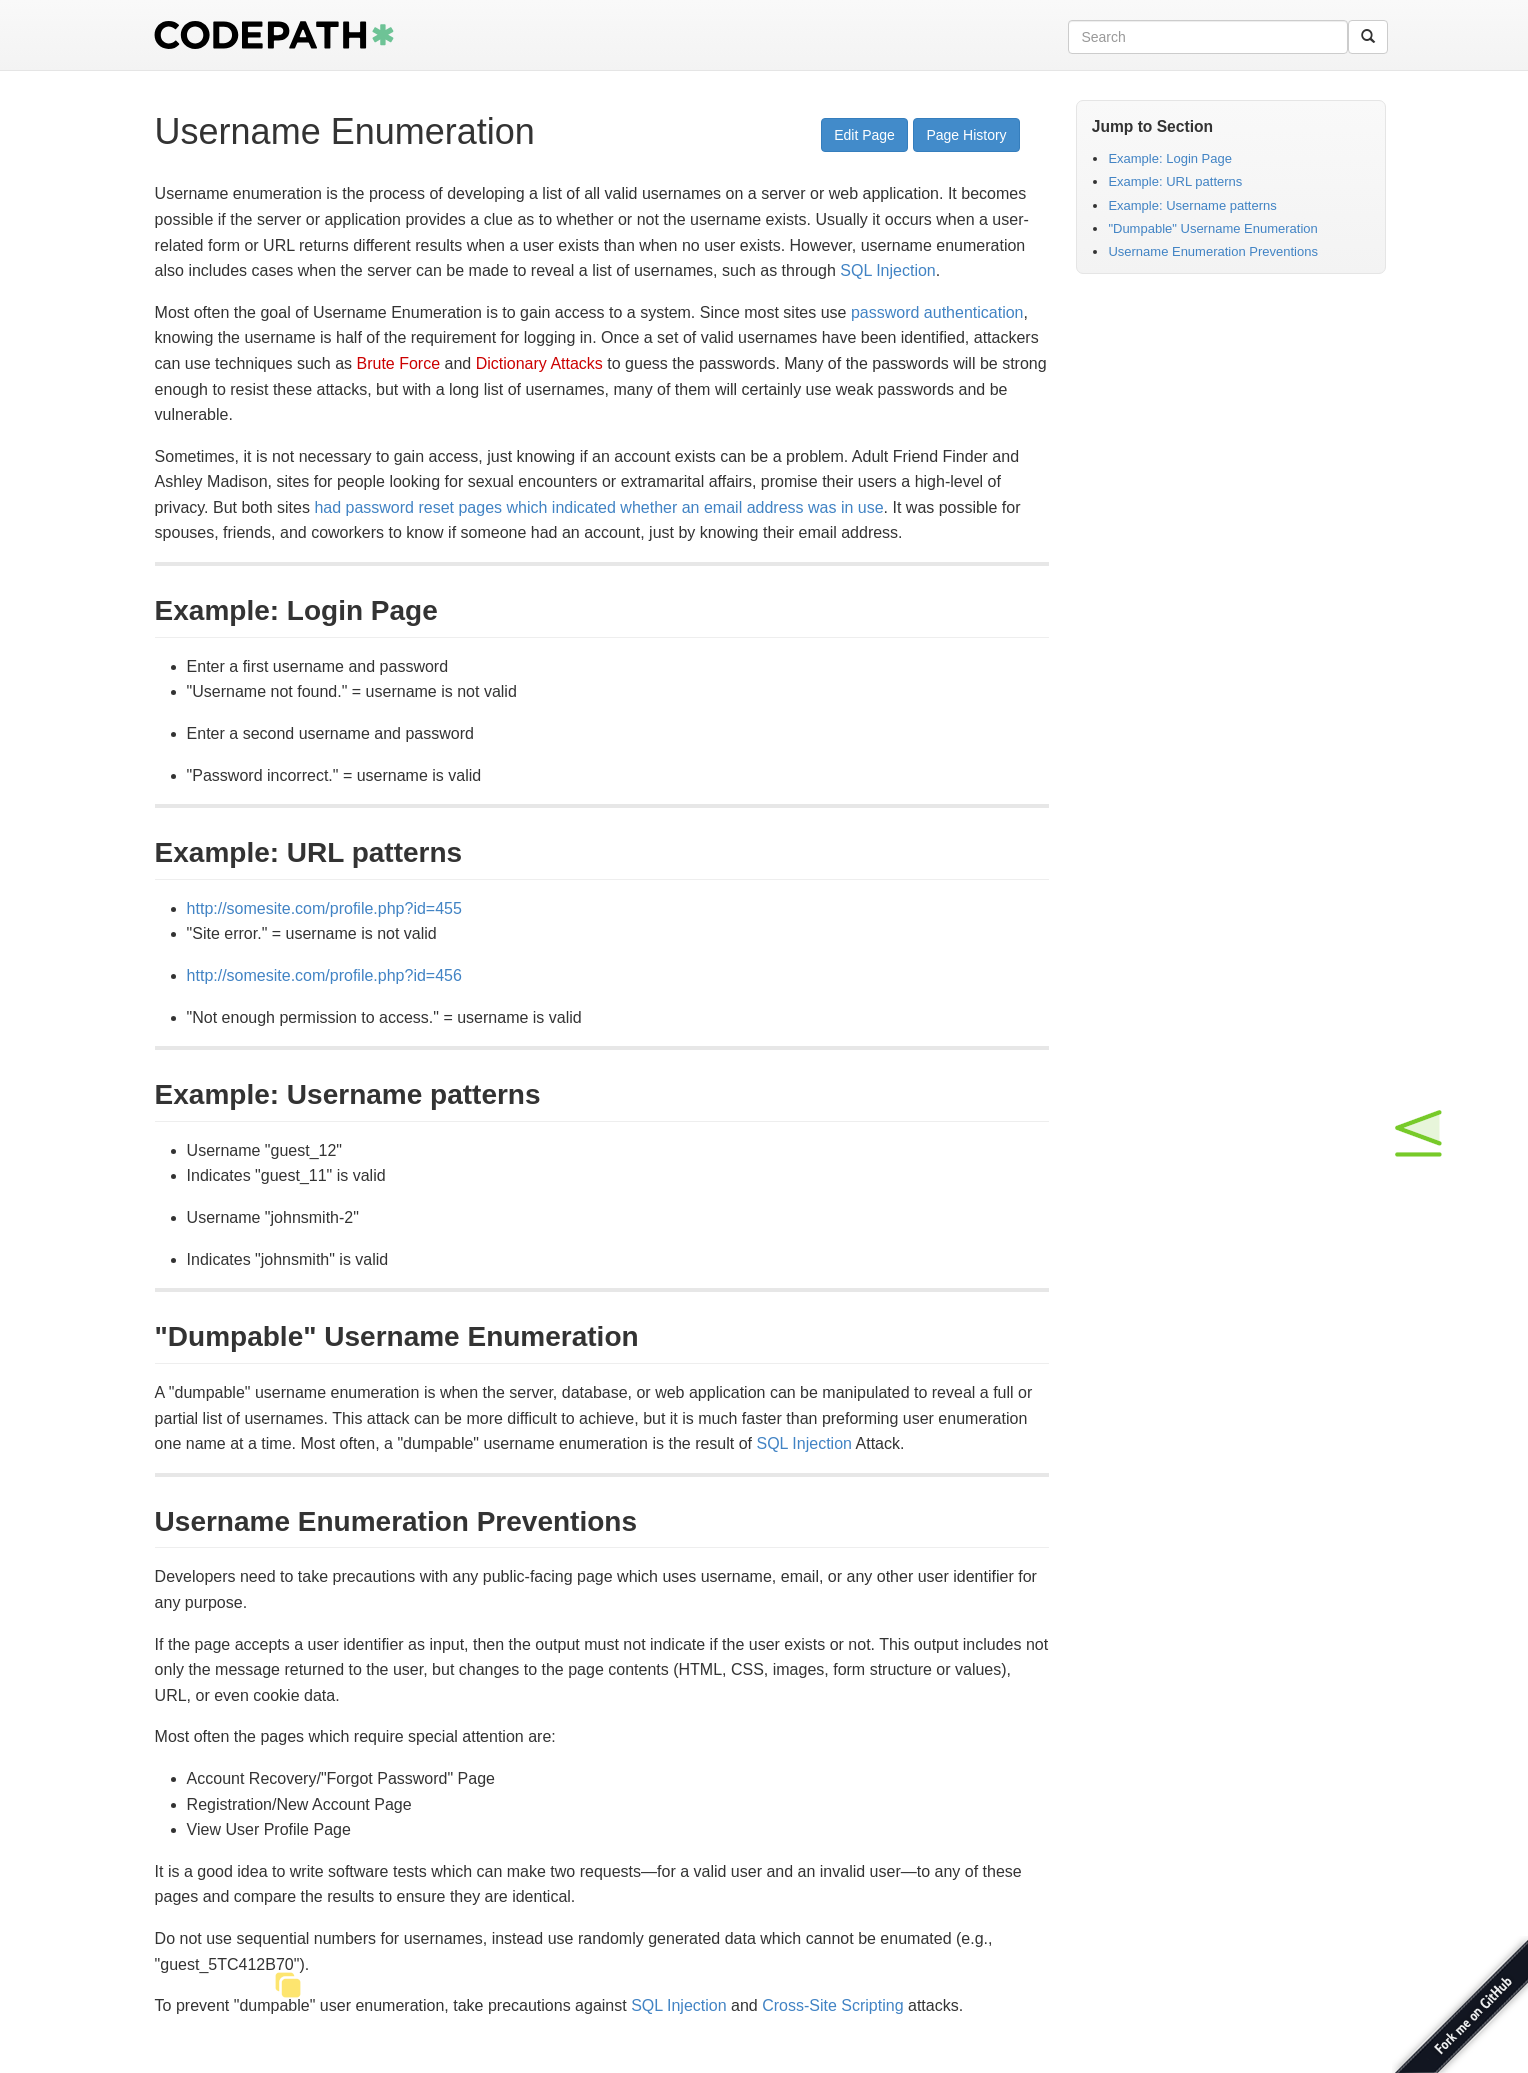 The image size is (1528, 2073). Describe the element at coordinates (1419, 1134) in the screenshot. I see `less than or equal to mathematical operator` at that location.